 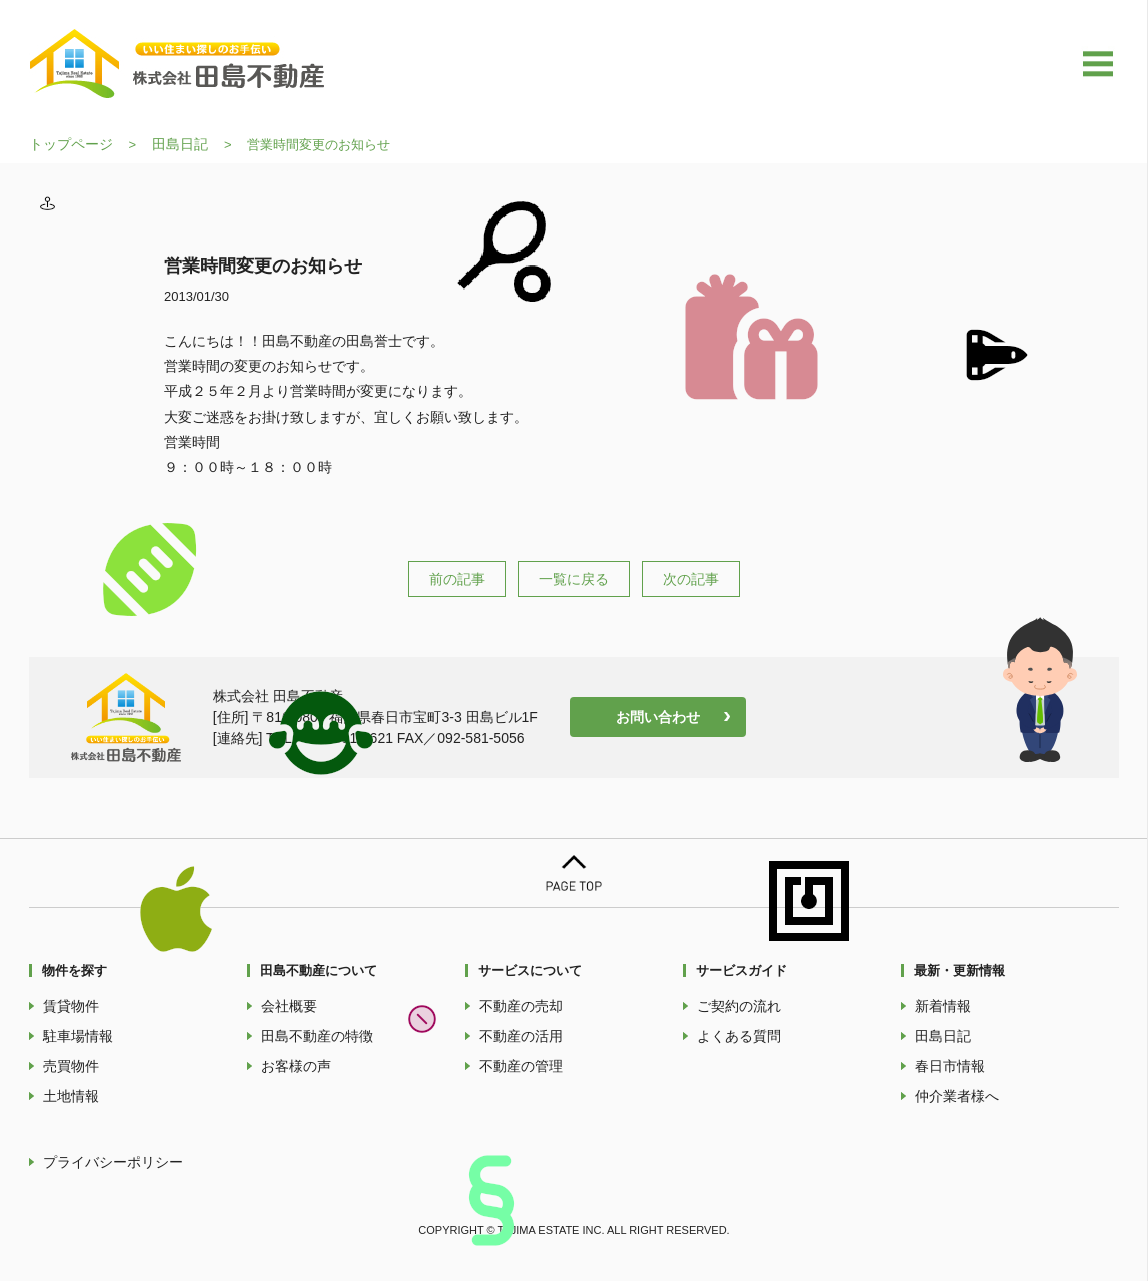 What do you see at coordinates (751, 340) in the screenshot?
I see `view gifts or rewards` at bounding box center [751, 340].